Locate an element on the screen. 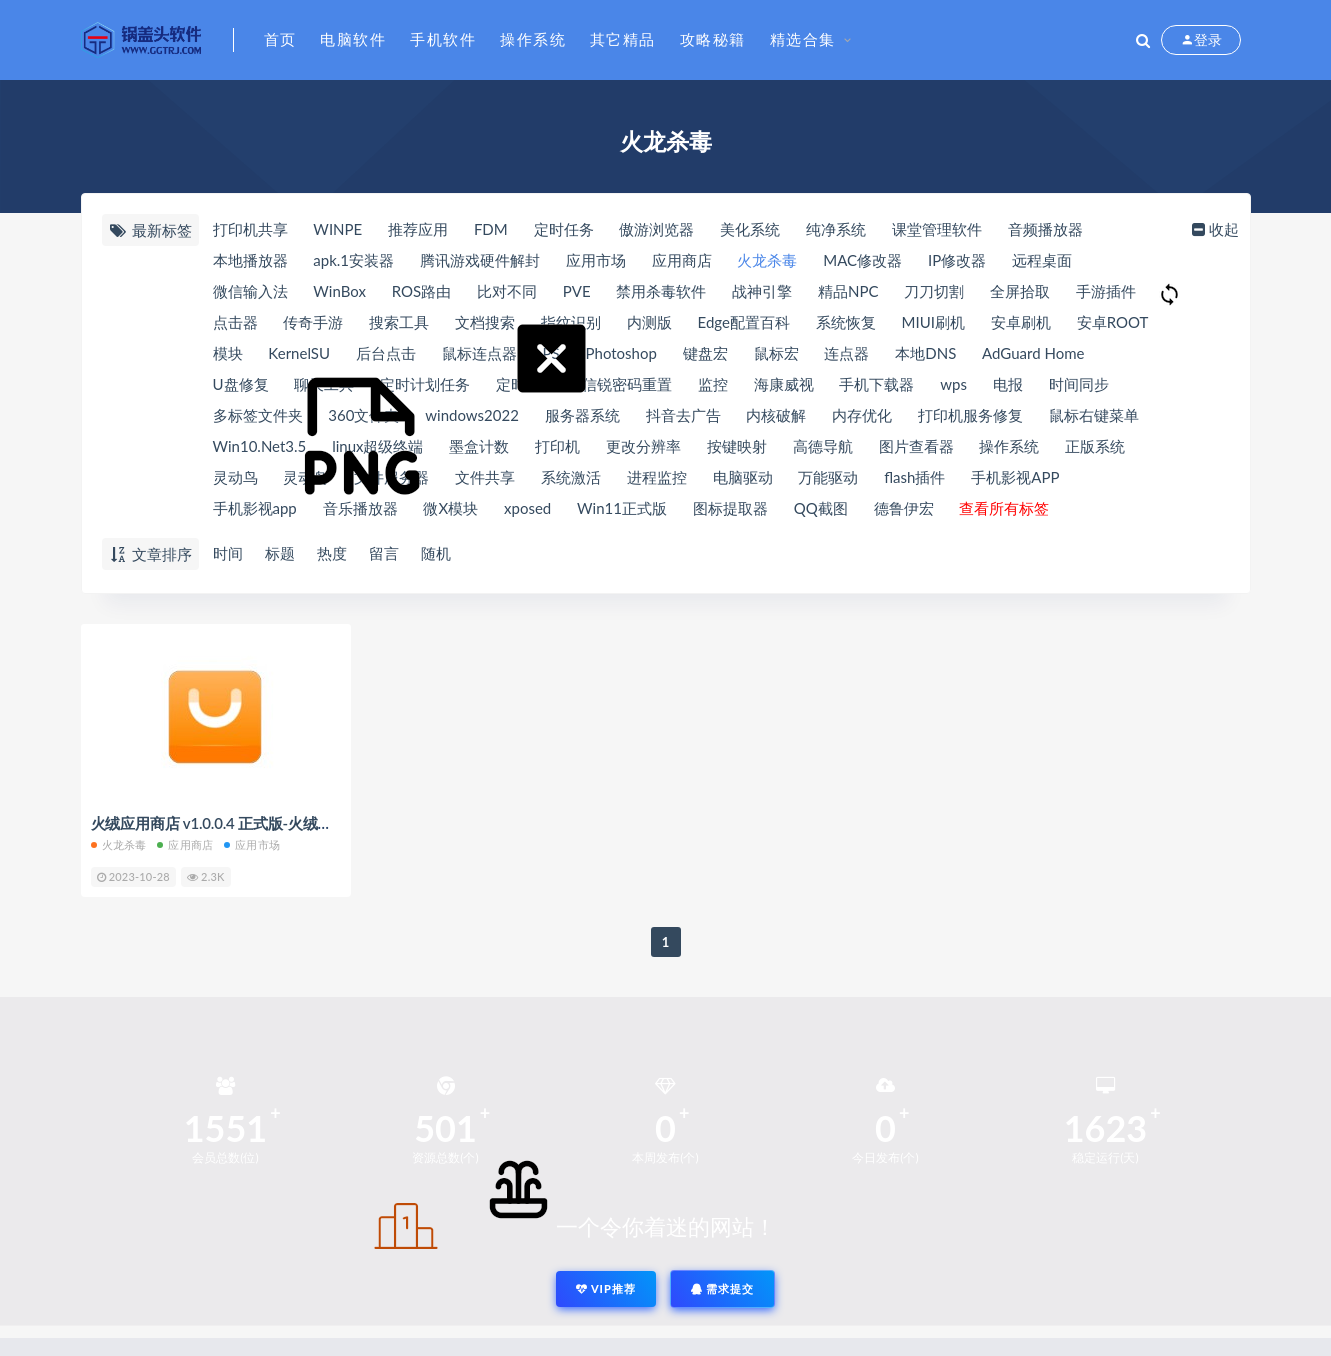  view leaderboard rankings is located at coordinates (406, 1226).